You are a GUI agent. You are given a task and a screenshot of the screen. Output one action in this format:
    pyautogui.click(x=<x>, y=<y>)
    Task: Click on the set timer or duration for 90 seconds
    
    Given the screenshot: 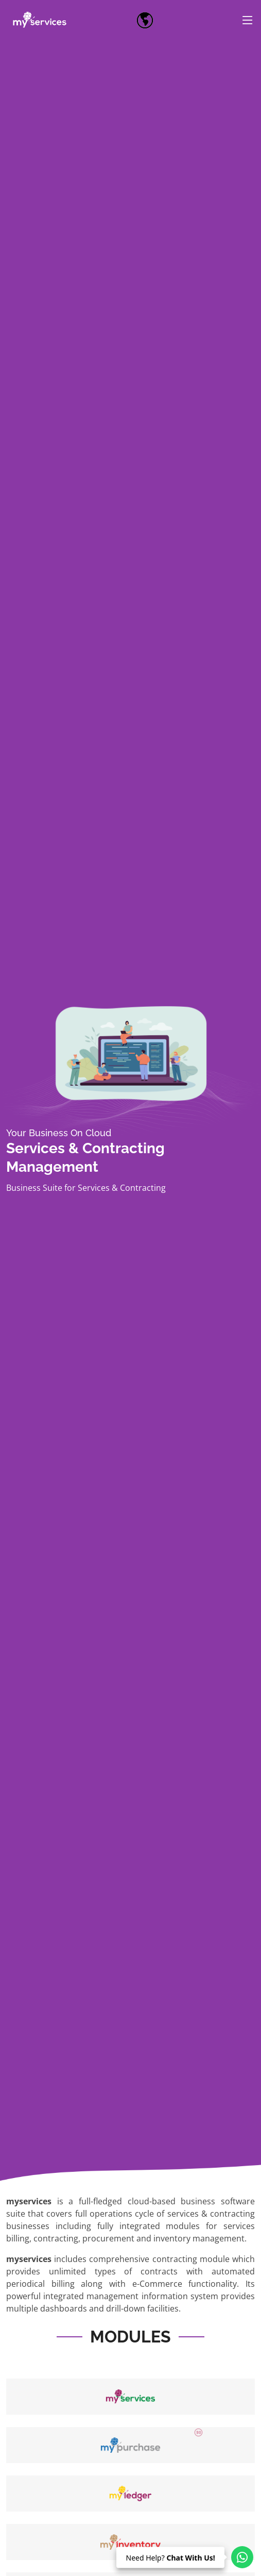 What is the action you would take?
    pyautogui.click(x=198, y=2432)
    